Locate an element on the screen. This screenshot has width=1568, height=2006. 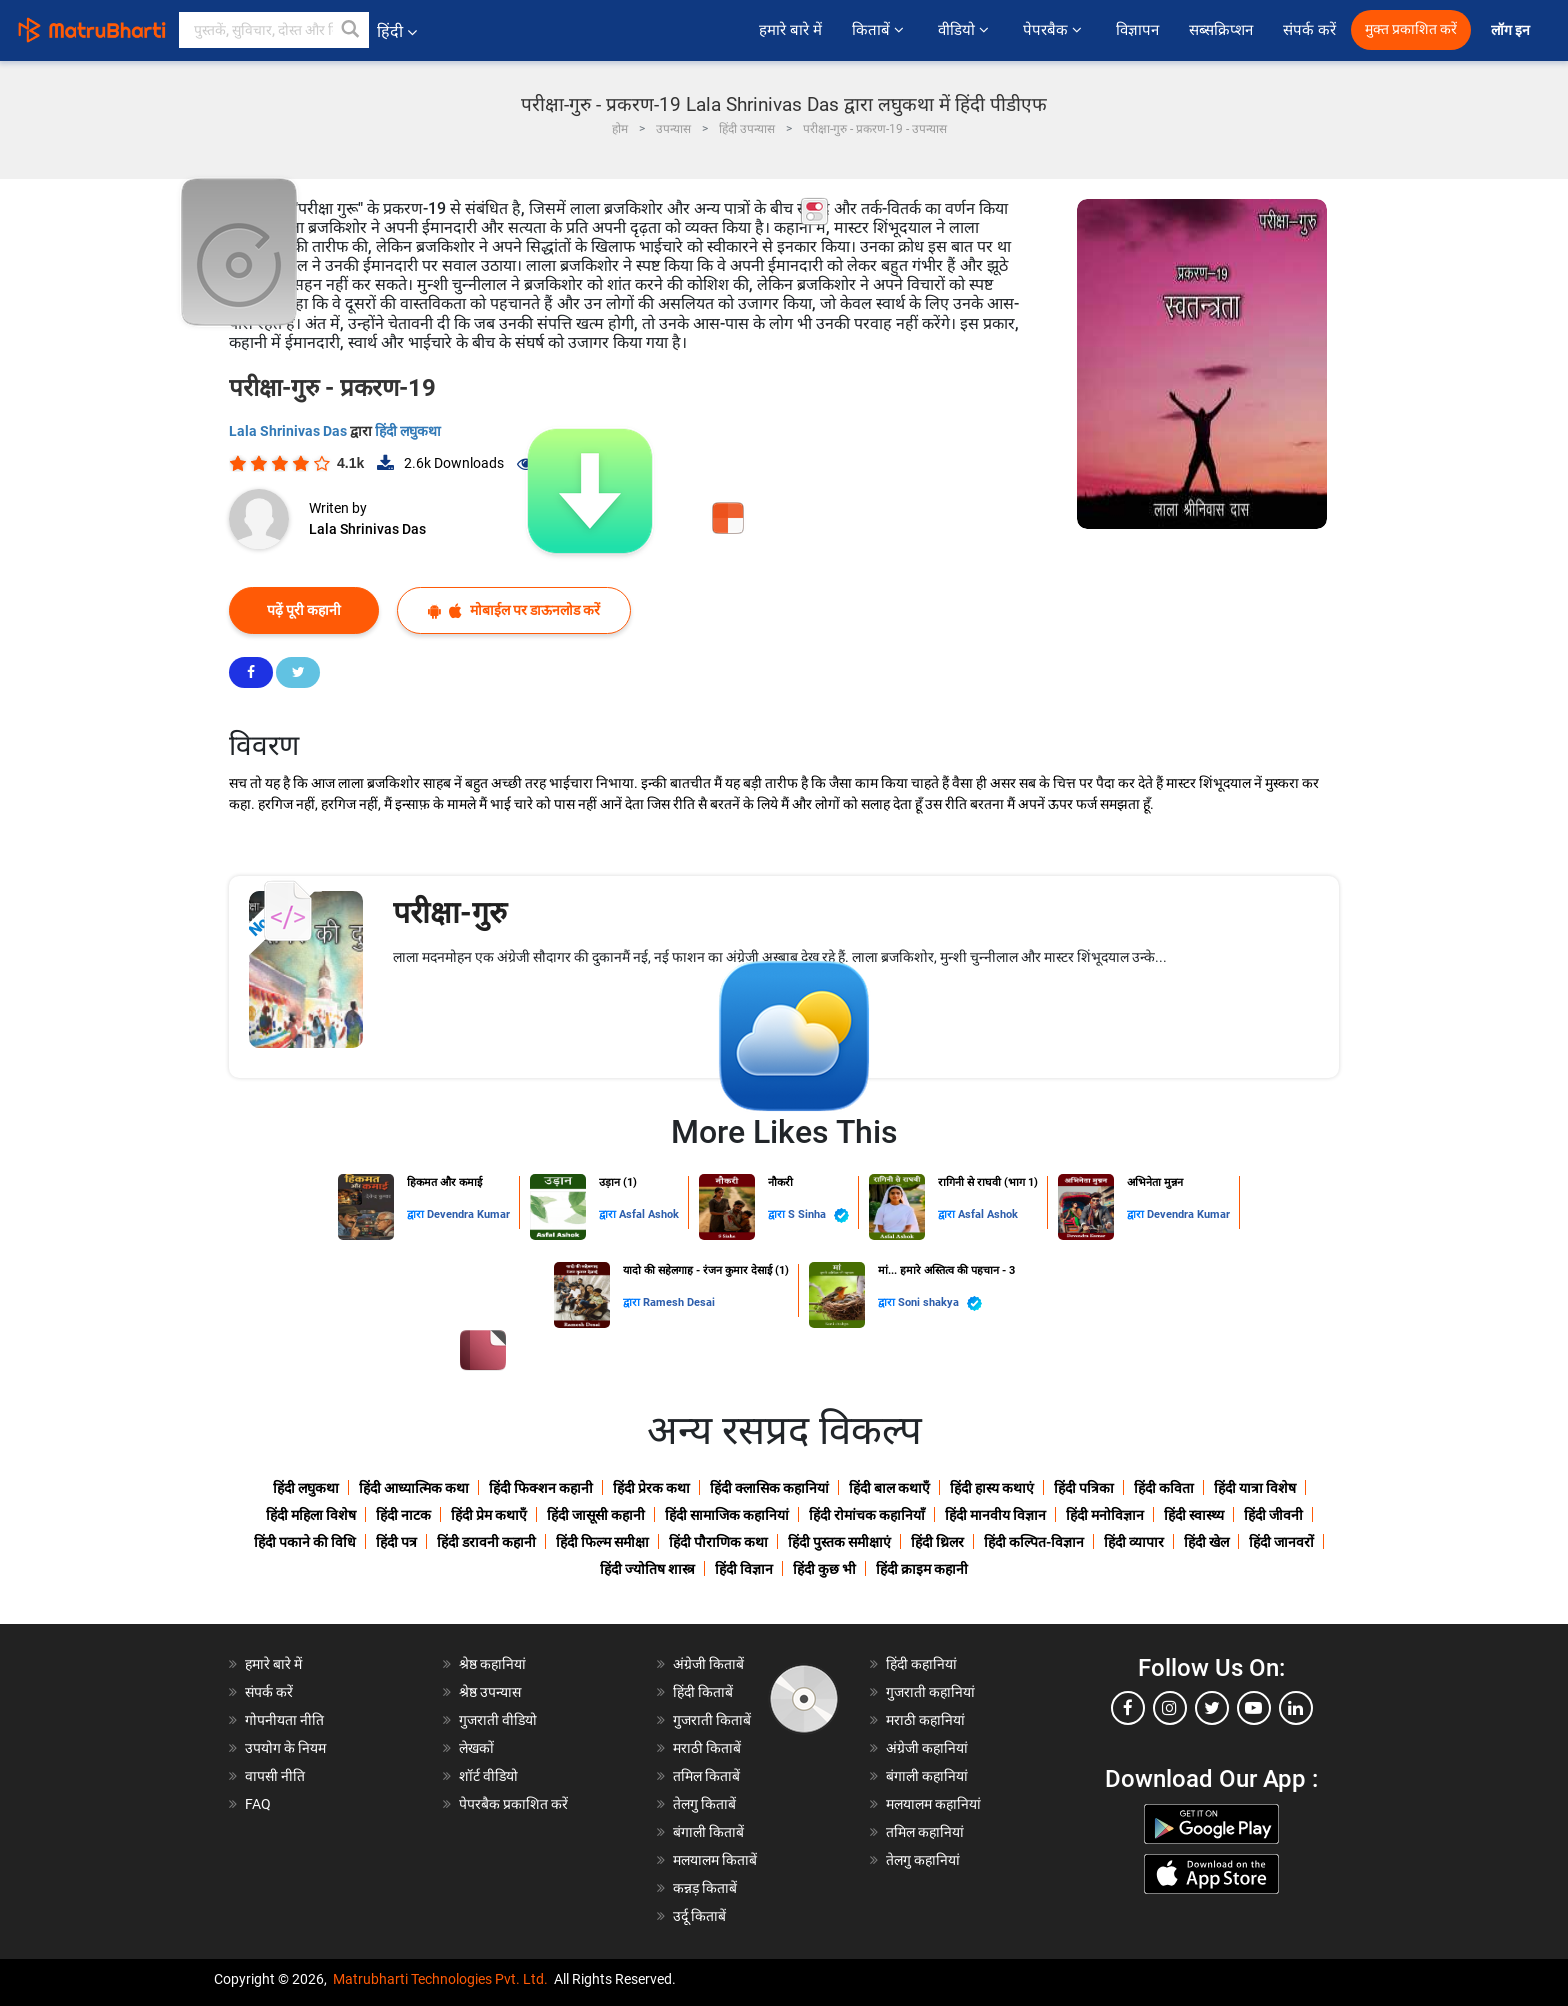
open the weather app is located at coordinates (794, 1036).